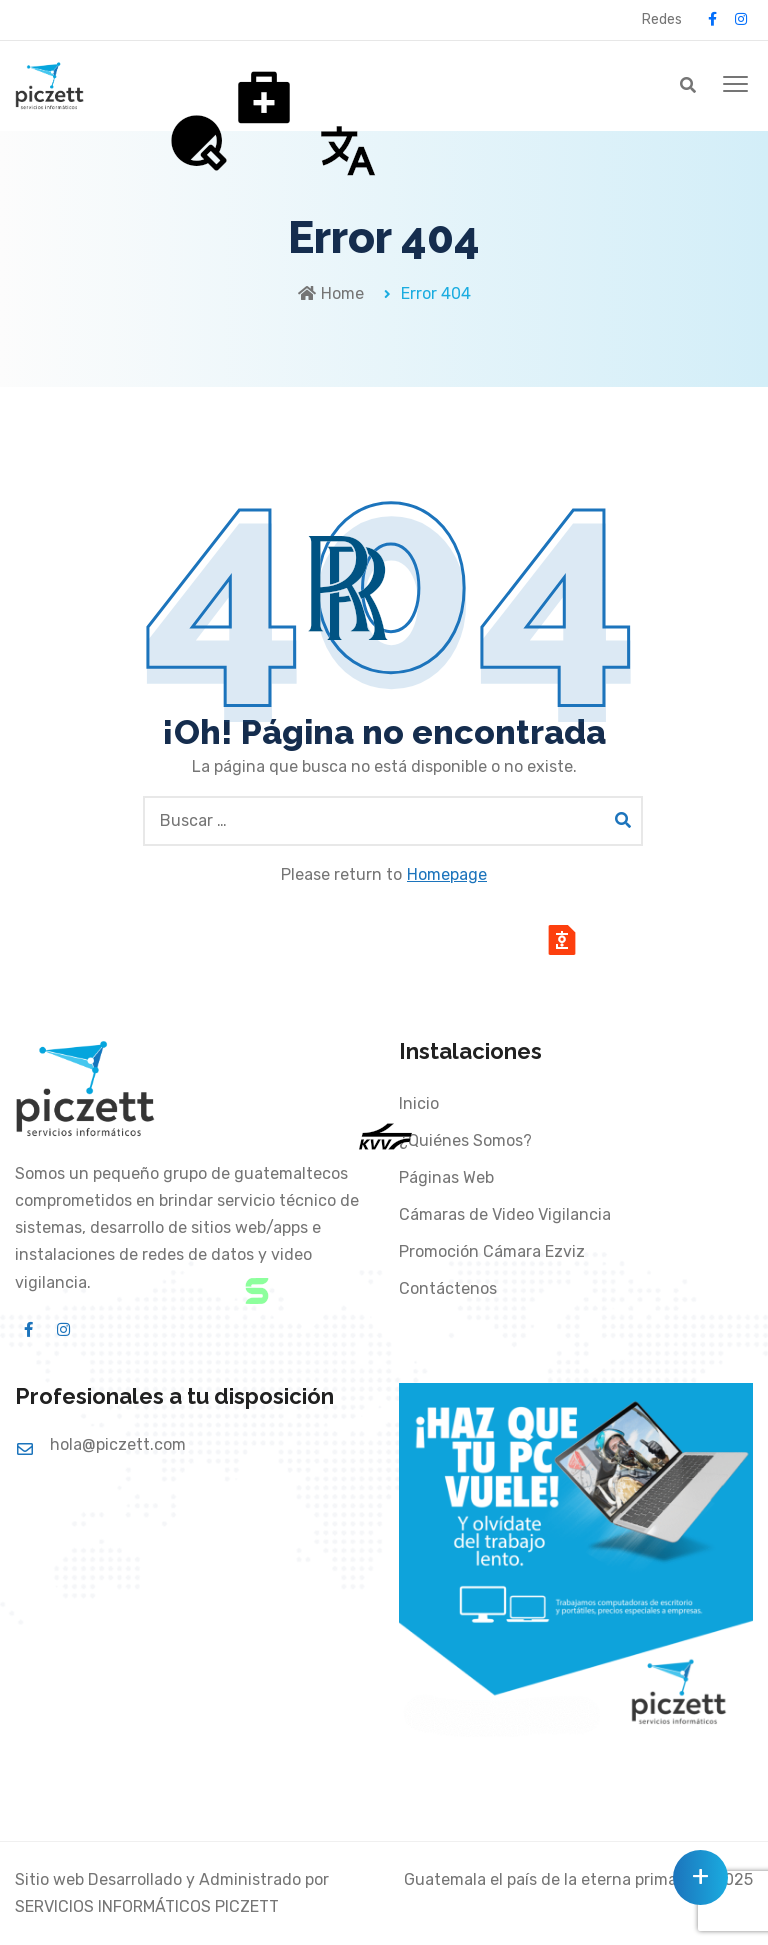 This screenshot has width=768, height=1945. I want to click on translate text to another language, so click(347, 152).